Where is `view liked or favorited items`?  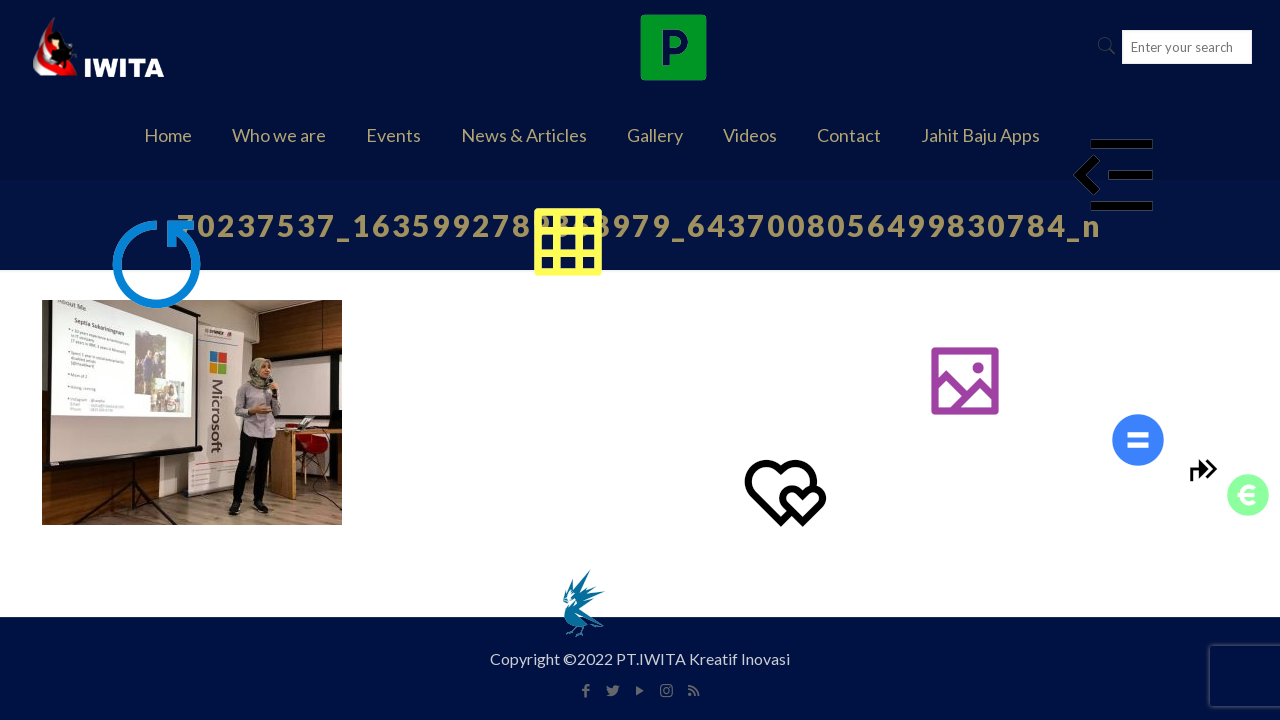 view liked or favorited items is located at coordinates (784, 492).